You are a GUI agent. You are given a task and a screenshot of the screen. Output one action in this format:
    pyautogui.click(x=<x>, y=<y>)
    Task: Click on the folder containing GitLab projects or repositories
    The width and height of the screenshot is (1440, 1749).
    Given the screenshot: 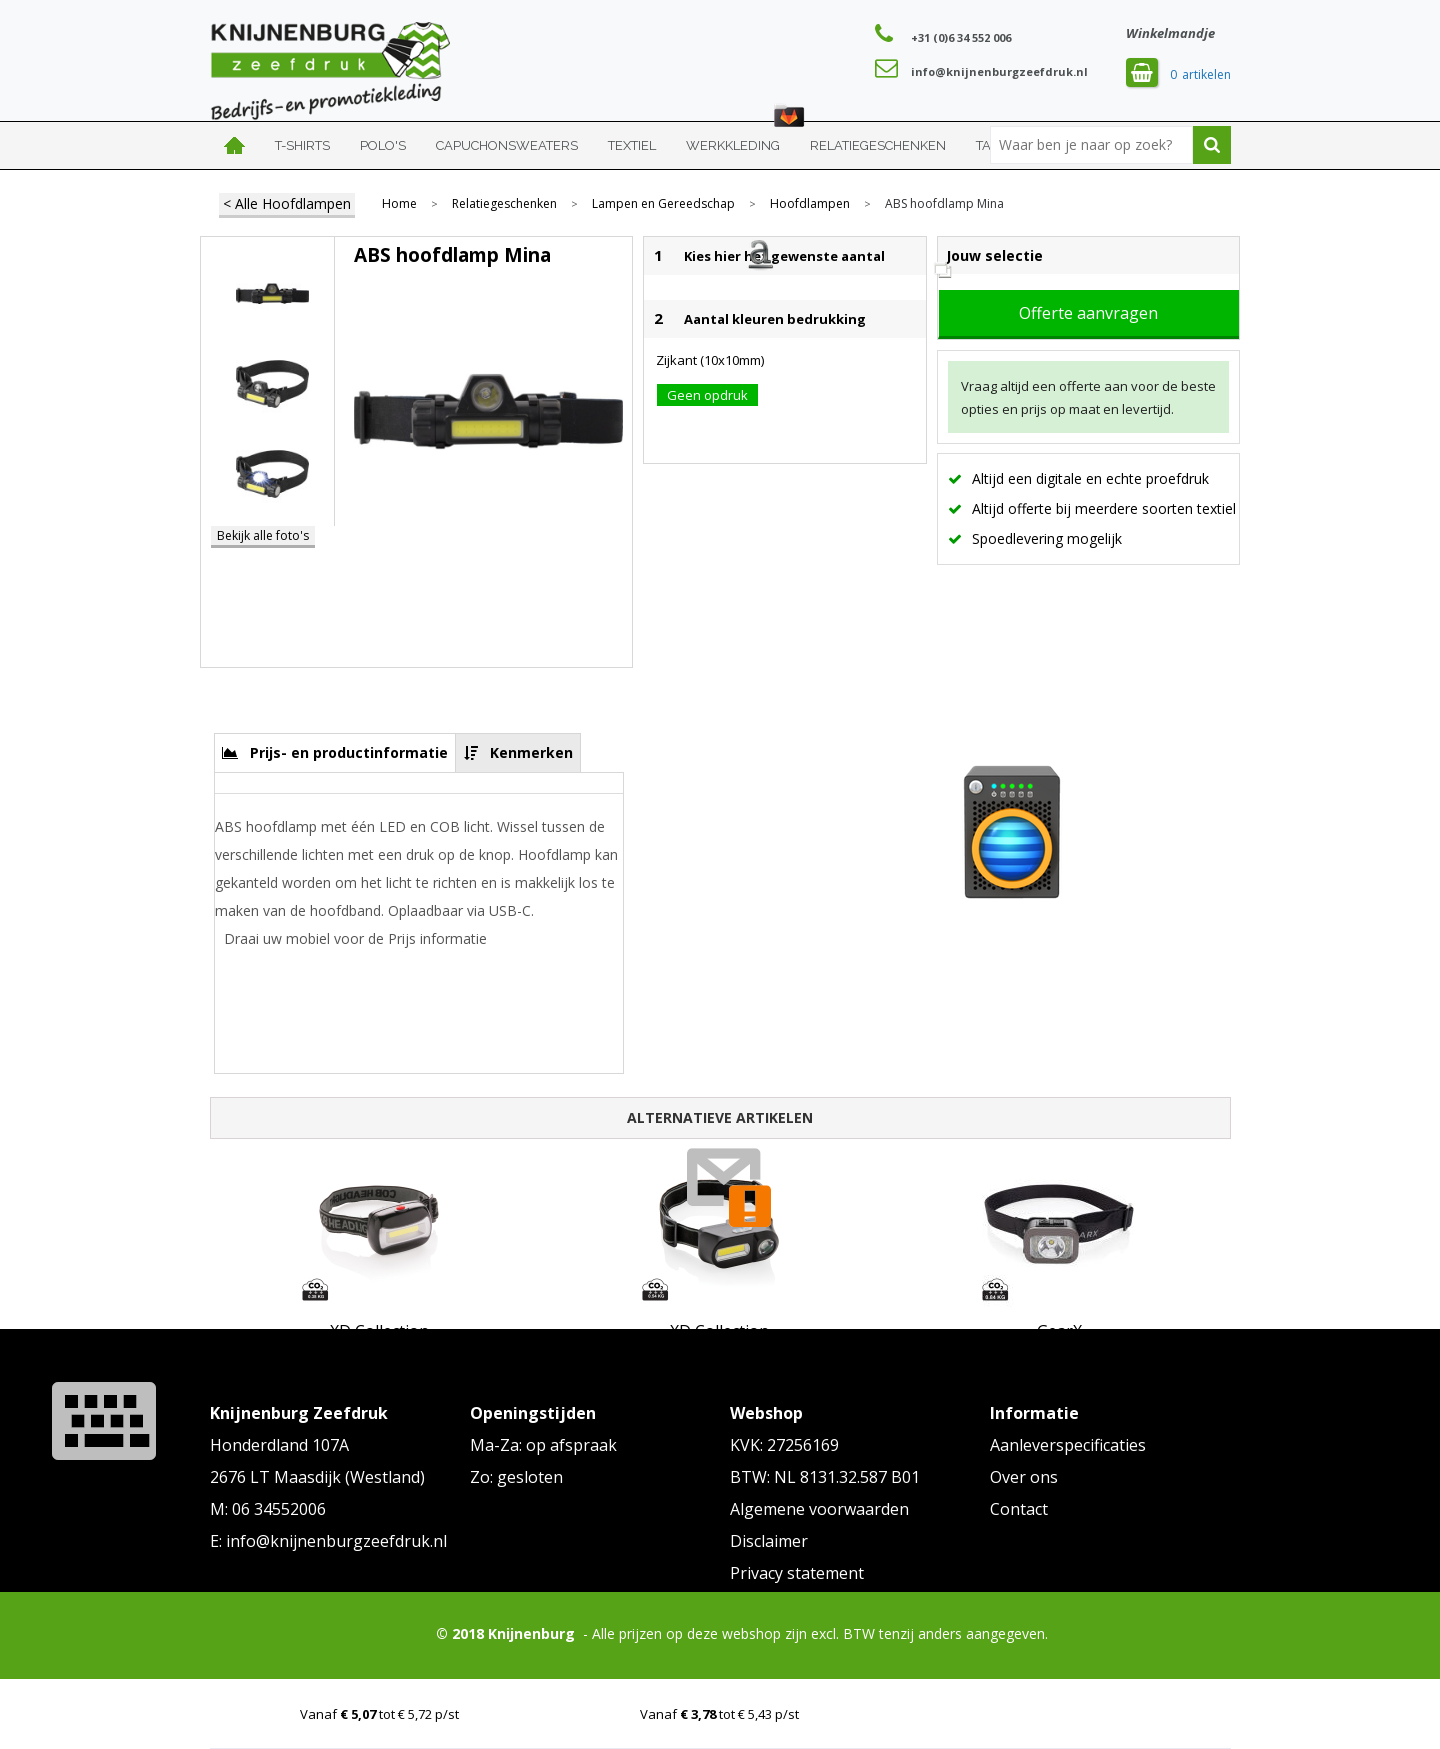 What is the action you would take?
    pyautogui.click(x=789, y=116)
    